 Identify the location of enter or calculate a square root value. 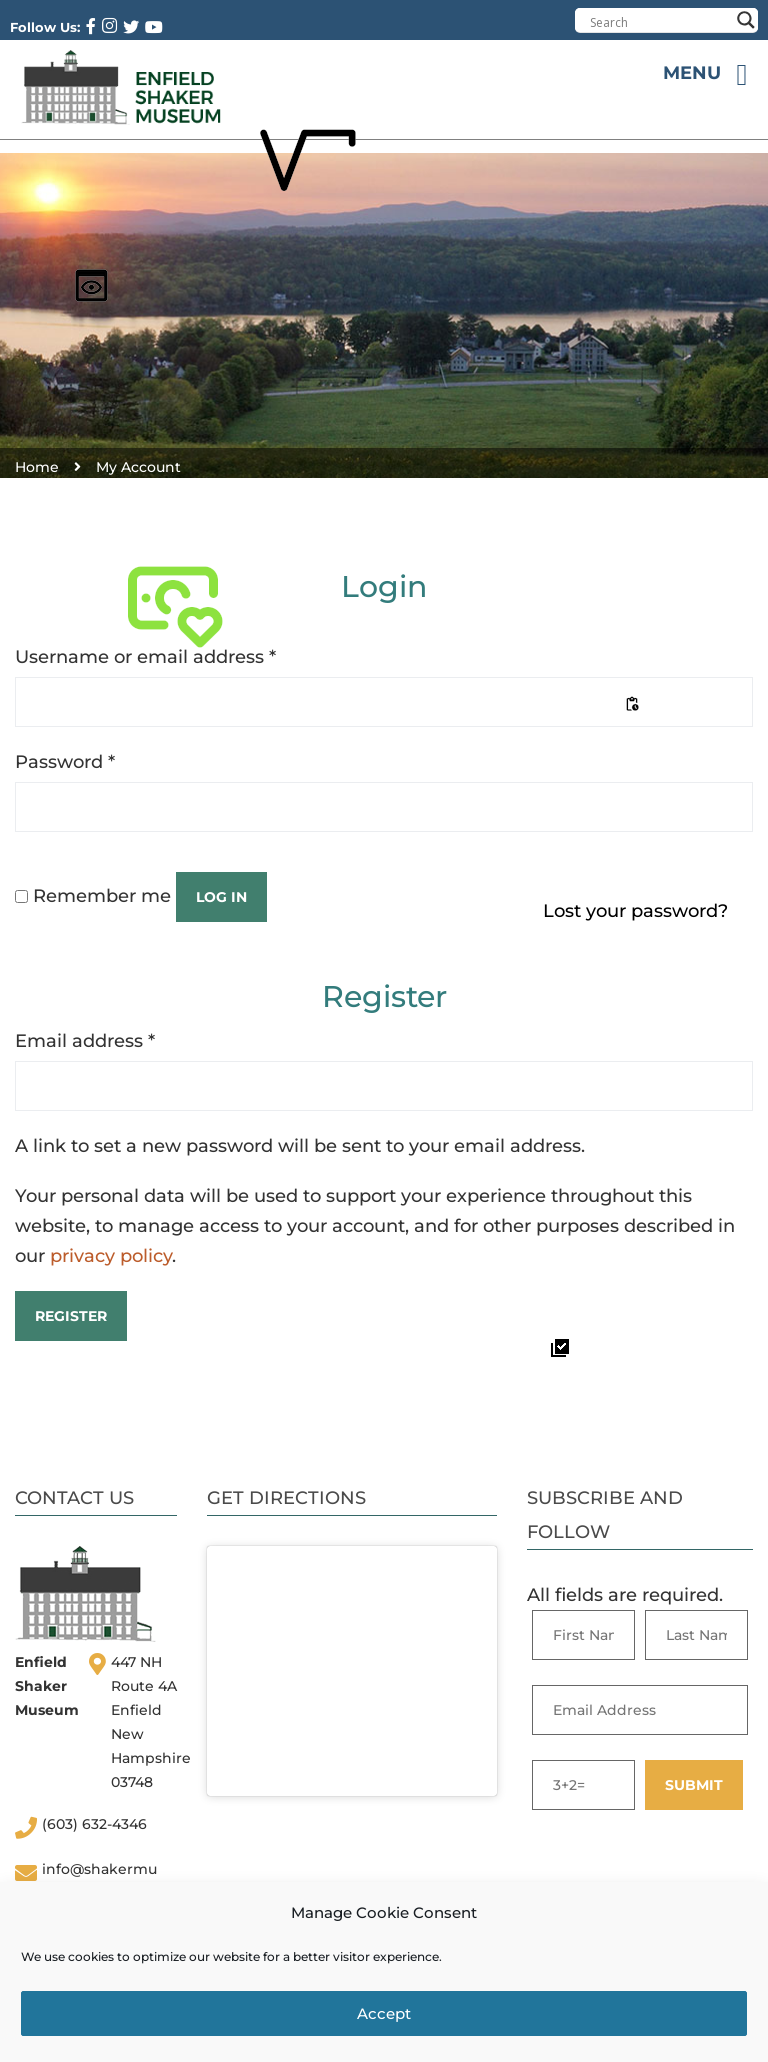
(304, 153).